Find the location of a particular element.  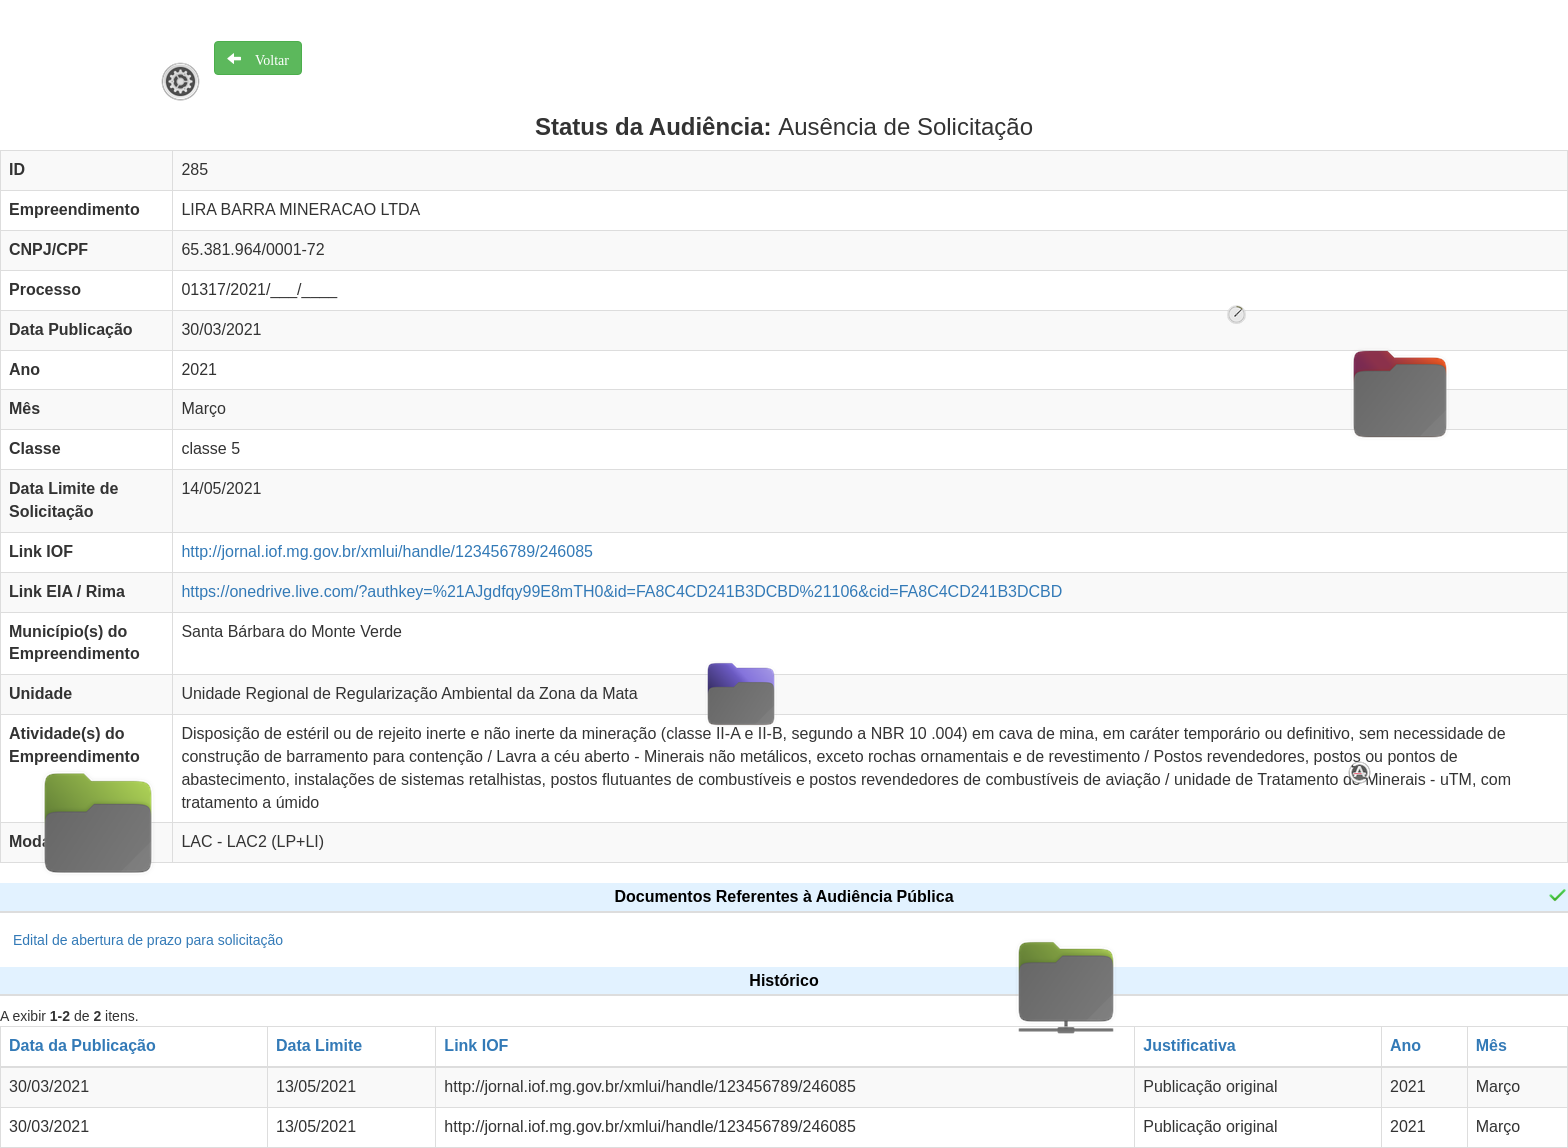

indicates task or action completed successfully is located at coordinates (1557, 895).